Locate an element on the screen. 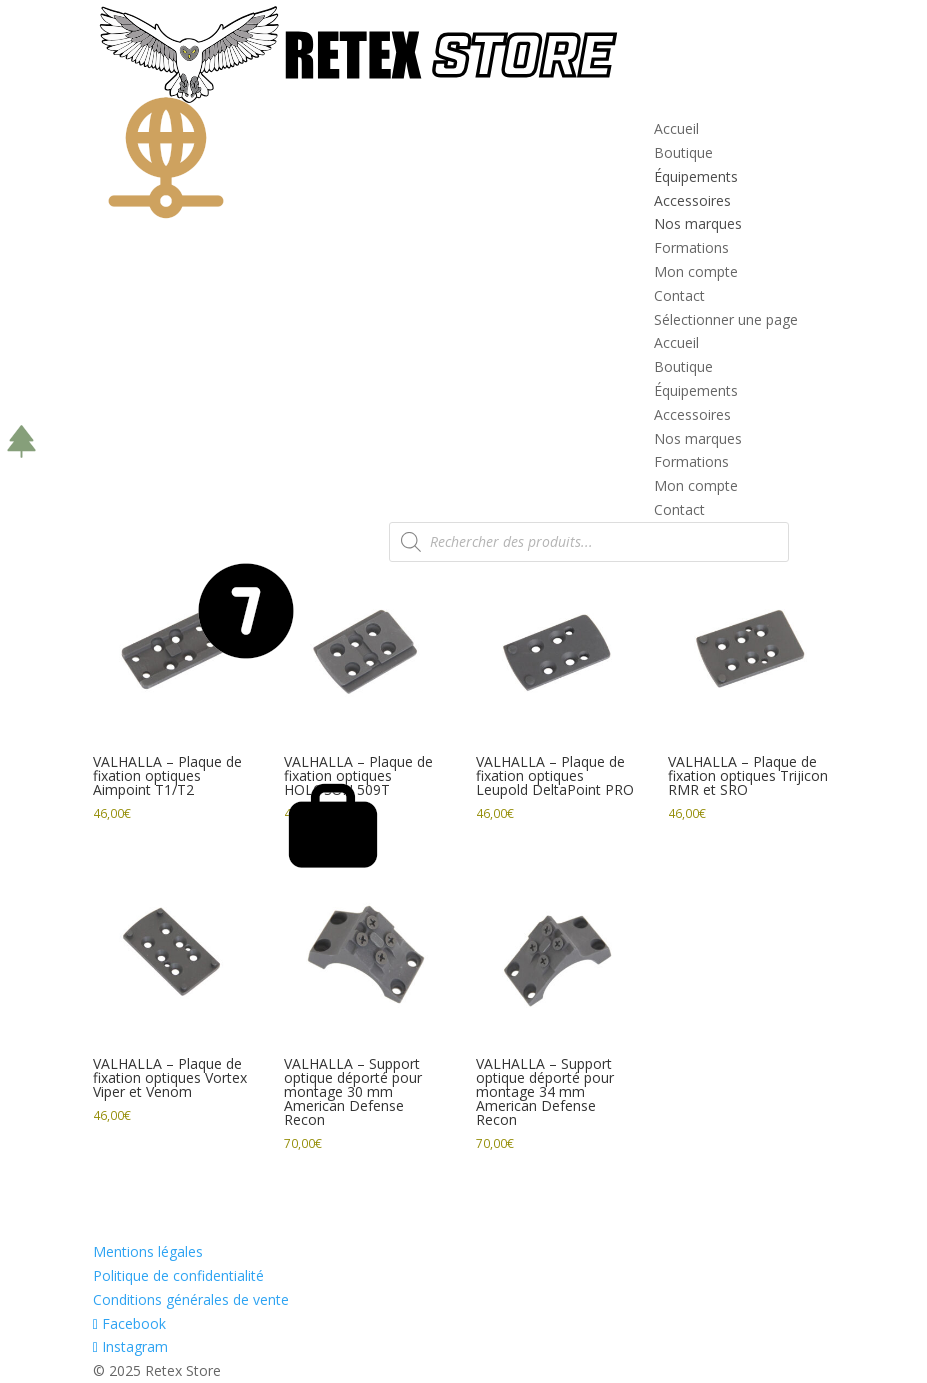 Image resolution: width=927 pixels, height=1383 pixels. indicates step 7 in a multi-step process is located at coordinates (246, 611).